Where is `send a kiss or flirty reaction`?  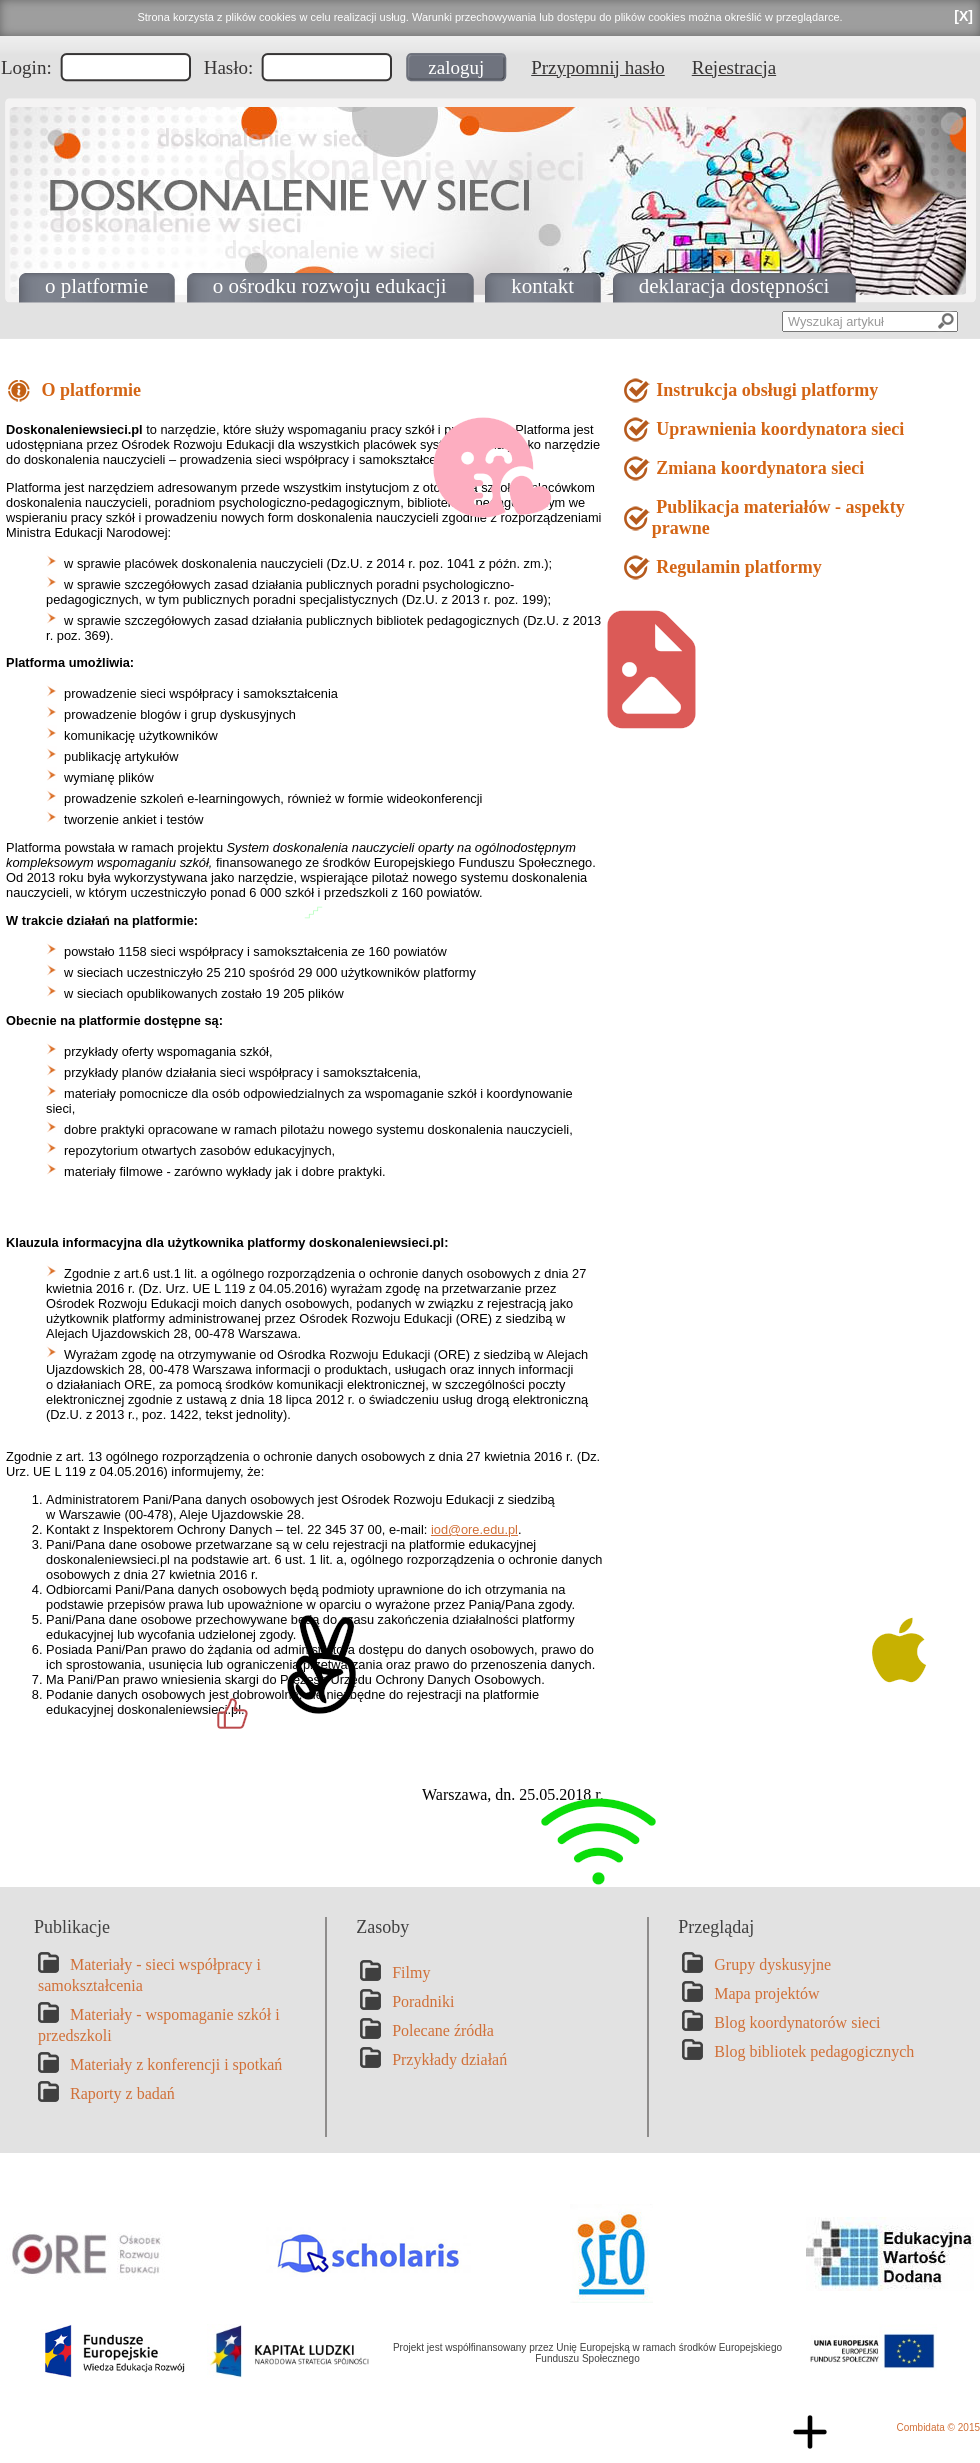 send a kiss or flirty reaction is located at coordinates (489, 467).